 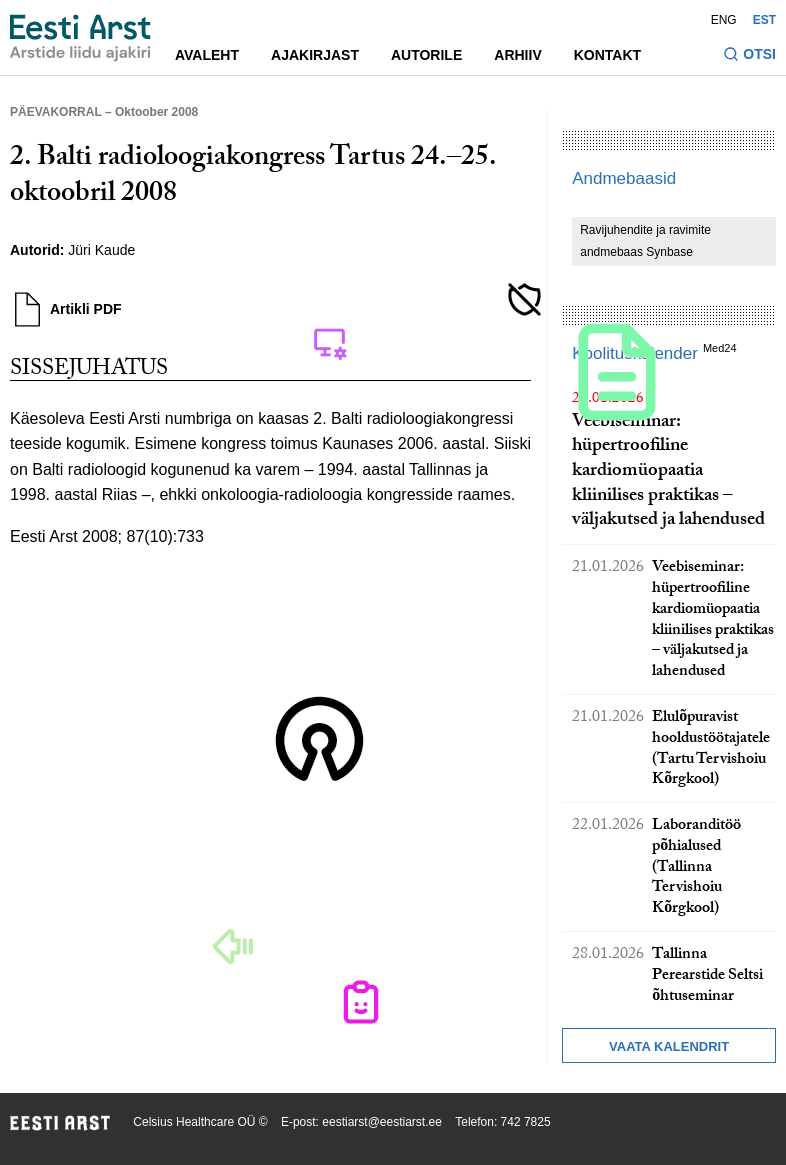 What do you see at coordinates (319, 740) in the screenshot?
I see `indicates open source software or project` at bounding box center [319, 740].